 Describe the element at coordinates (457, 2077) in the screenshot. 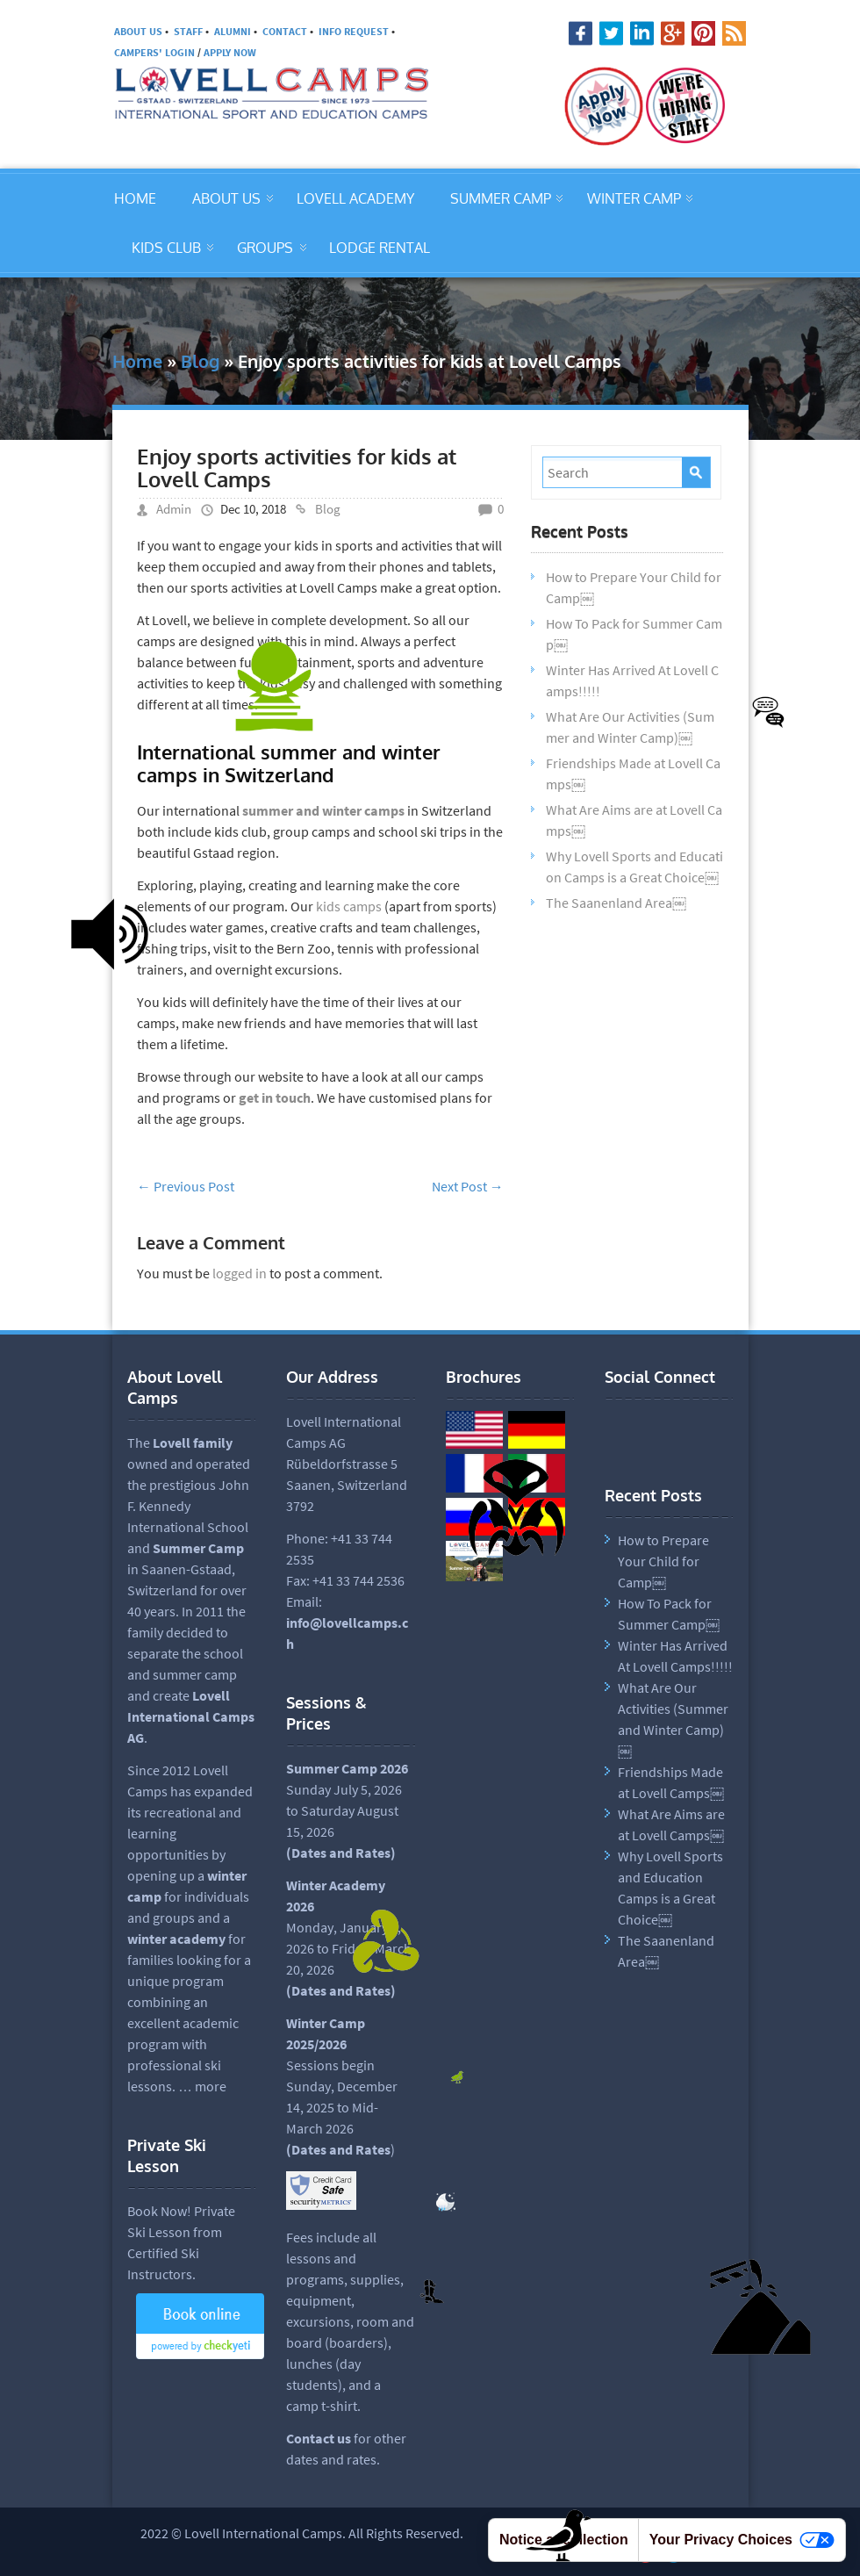

I see `decorative bird illustration for nature-themed game` at that location.